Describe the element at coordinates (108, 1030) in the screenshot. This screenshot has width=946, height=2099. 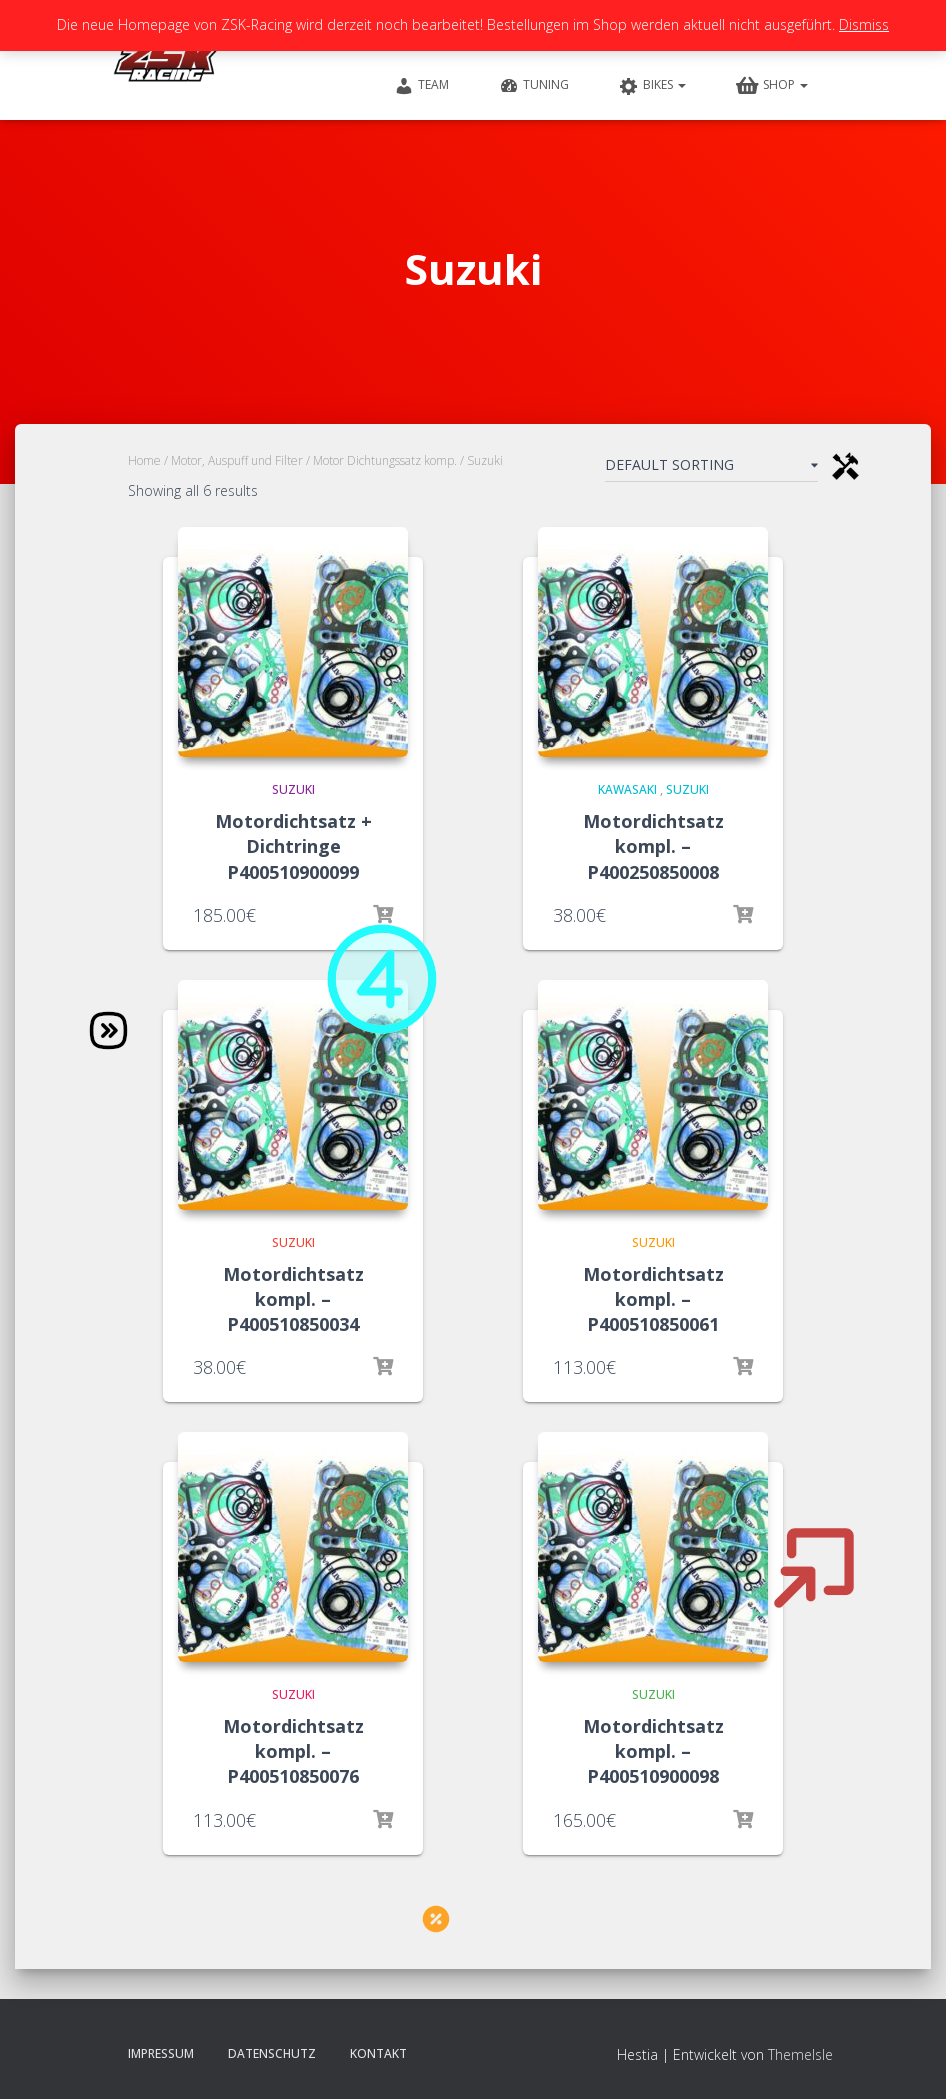
I see `skip forward or advance to next item` at that location.